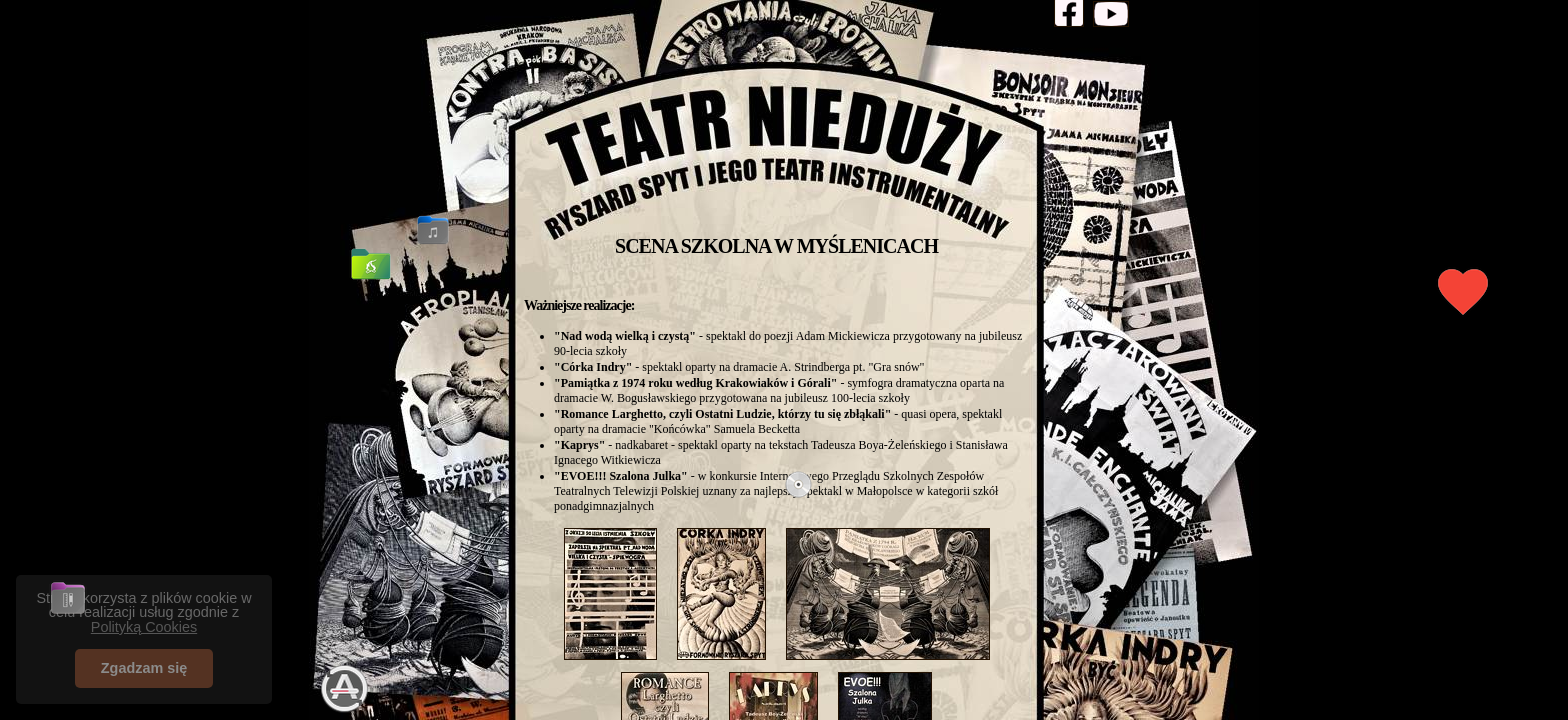  Describe the element at coordinates (798, 484) in the screenshot. I see `access cd/dvd drive` at that location.